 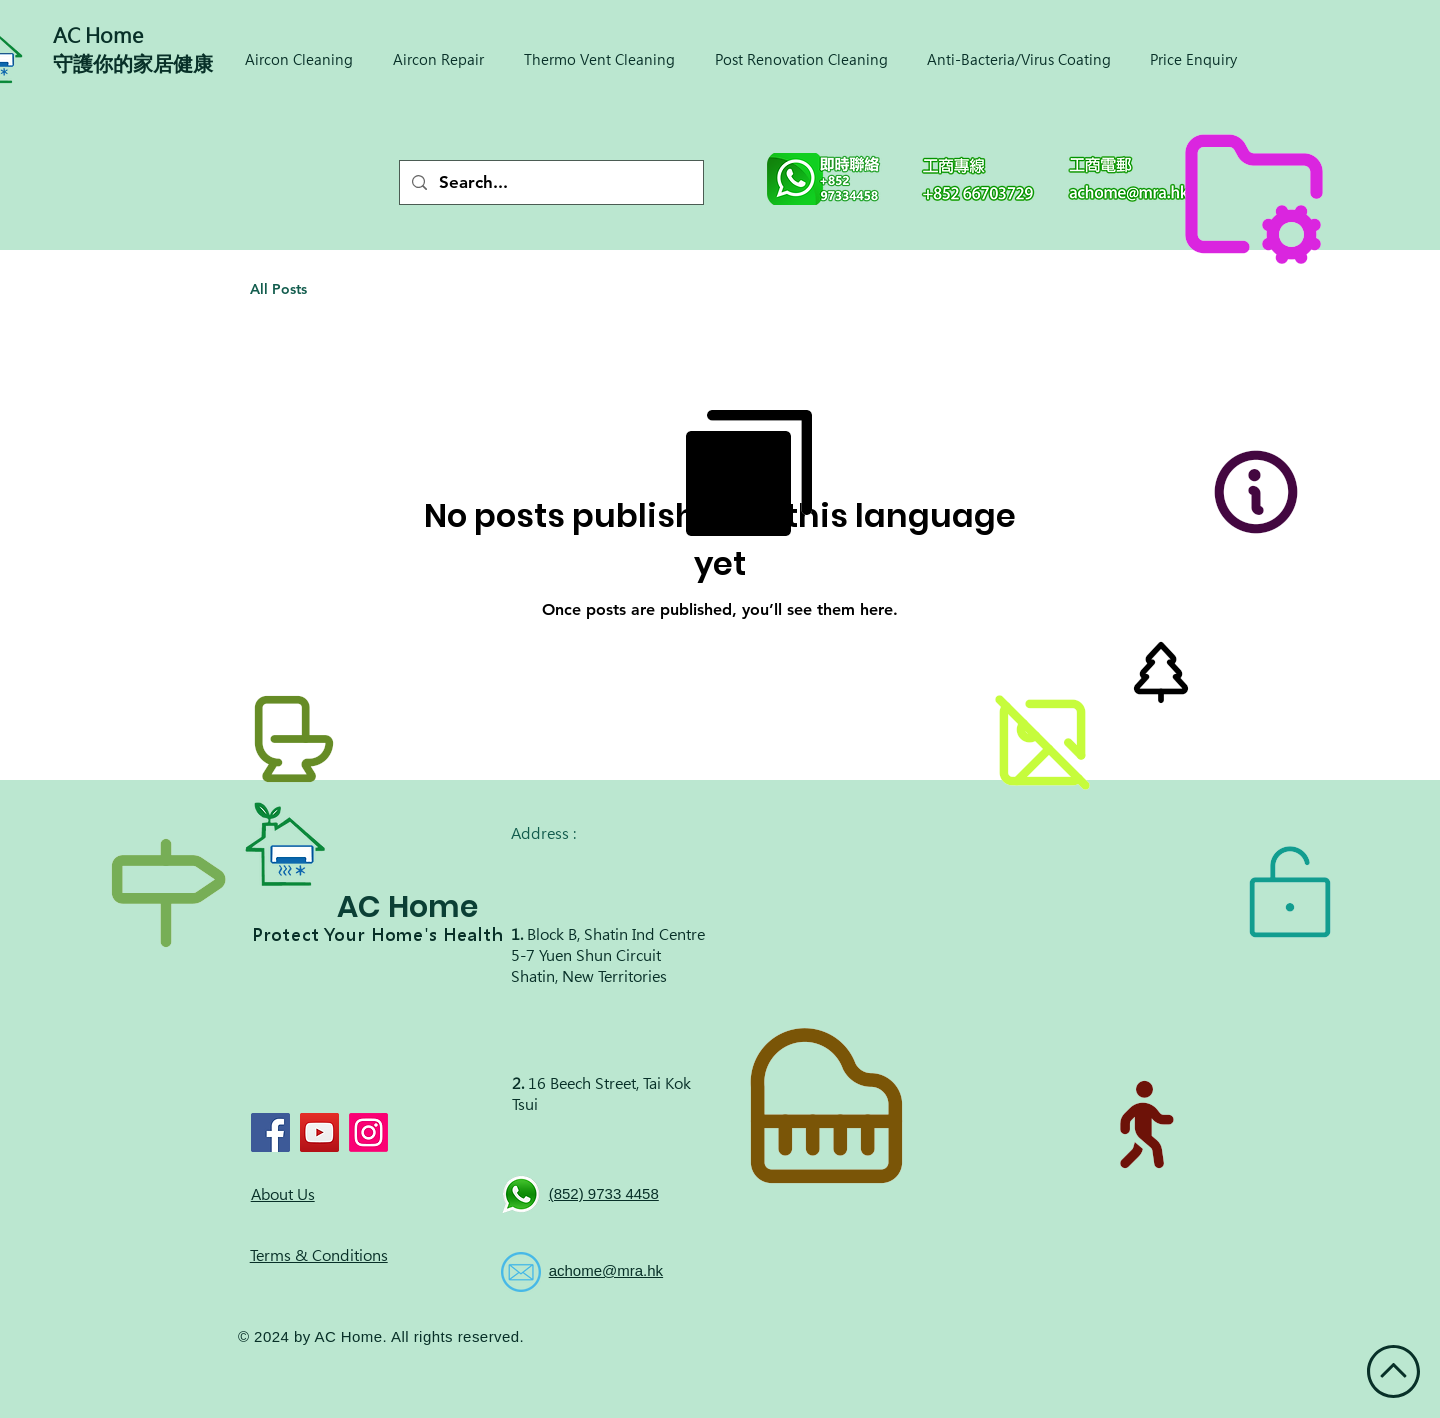 I want to click on access nature or outdoor-related content, so click(x=1161, y=671).